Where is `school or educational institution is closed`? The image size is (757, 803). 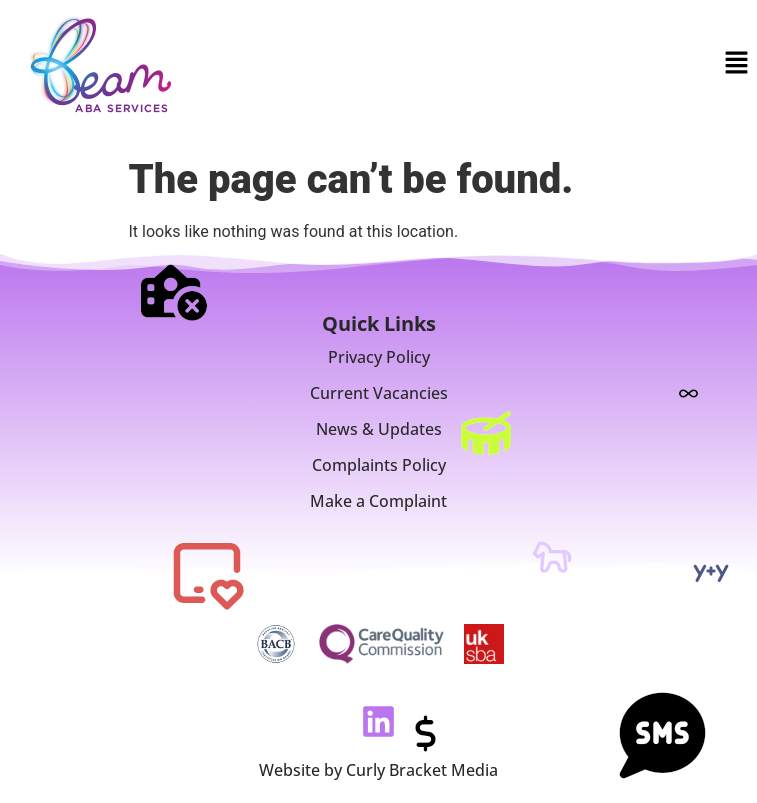
school or educational institution is closed is located at coordinates (174, 291).